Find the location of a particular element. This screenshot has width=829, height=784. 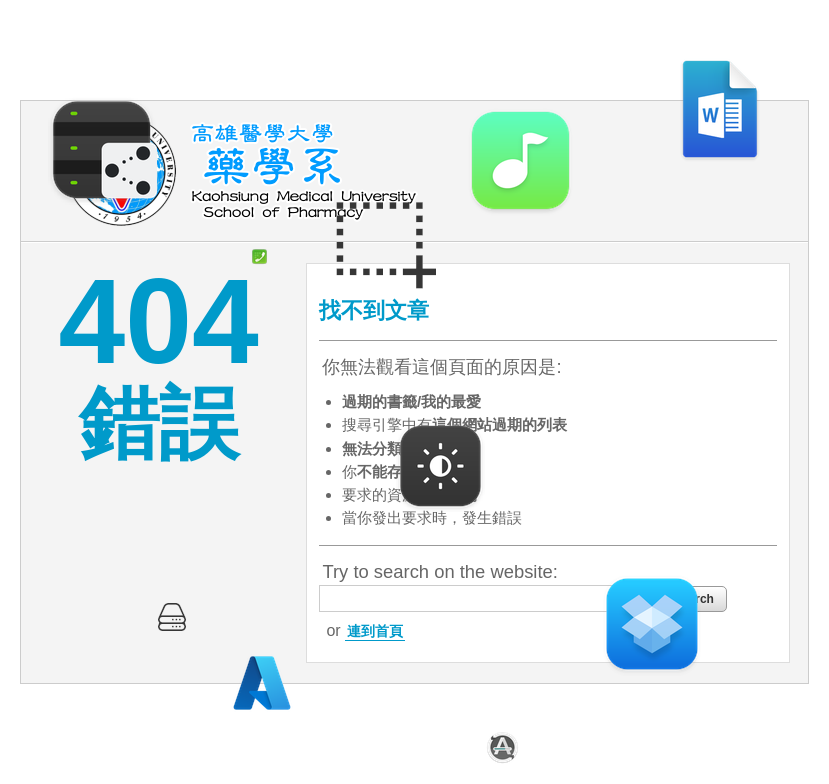

access connected storage drives is located at coordinates (172, 617).